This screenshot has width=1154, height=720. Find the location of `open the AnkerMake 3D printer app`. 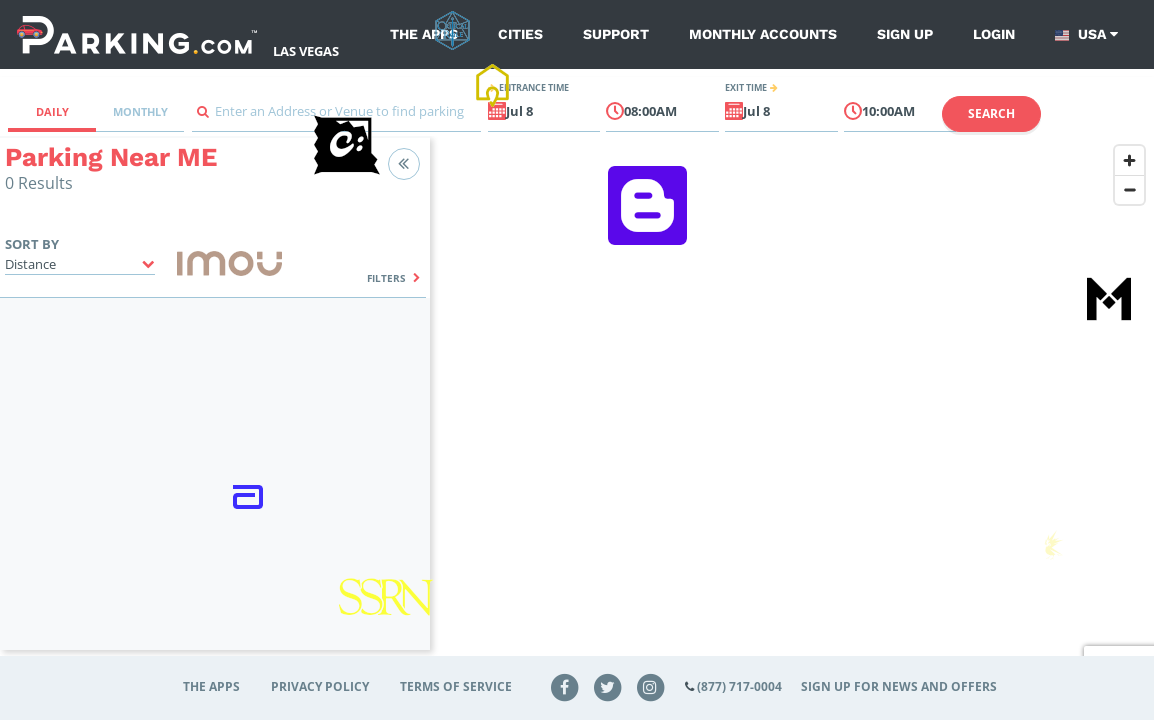

open the AnkerMake 3D printer app is located at coordinates (1109, 299).